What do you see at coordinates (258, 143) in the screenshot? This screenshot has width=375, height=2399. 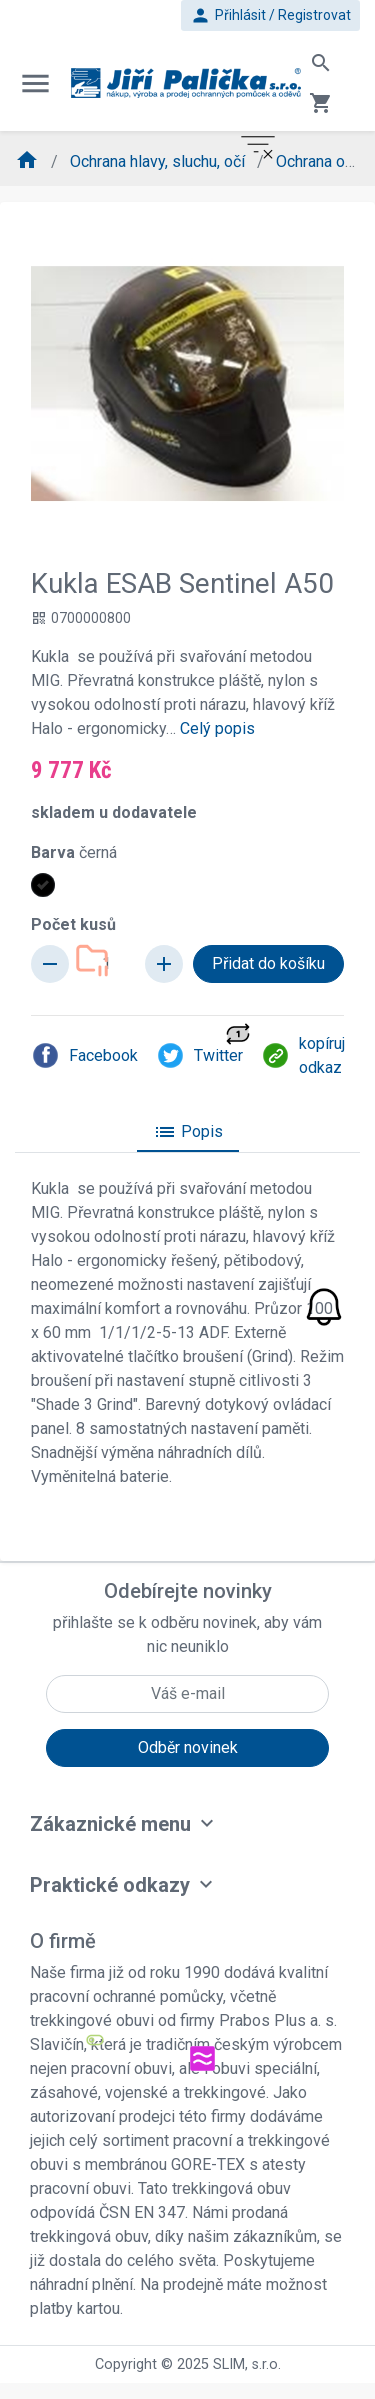 I see `clear all active filters` at bounding box center [258, 143].